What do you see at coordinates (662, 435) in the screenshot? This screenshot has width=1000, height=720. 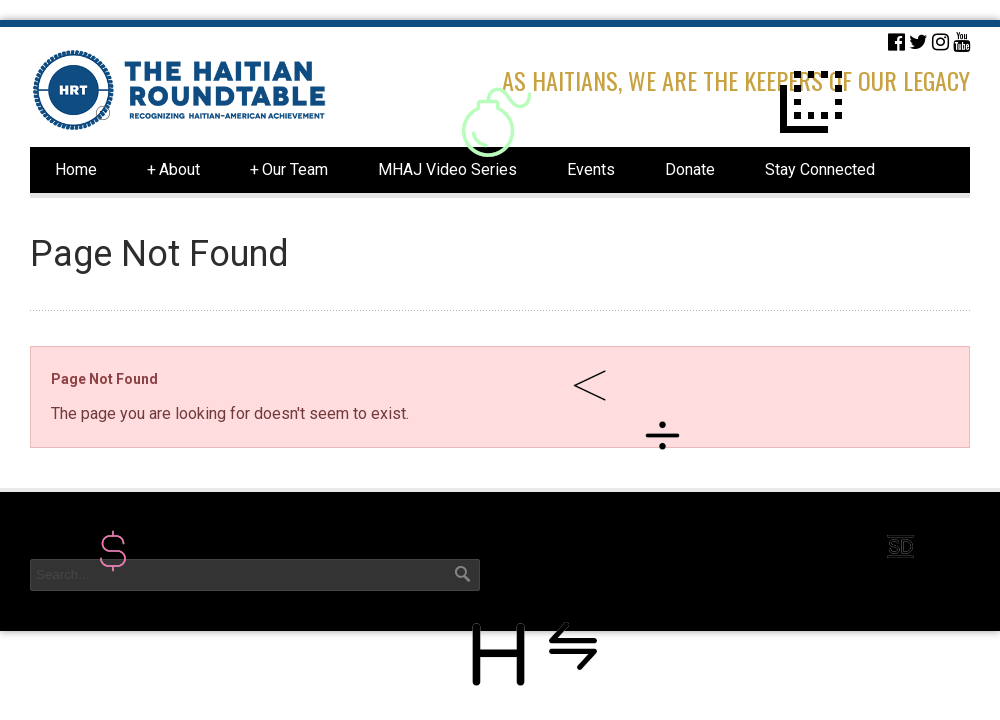 I see `perform division calculation` at bounding box center [662, 435].